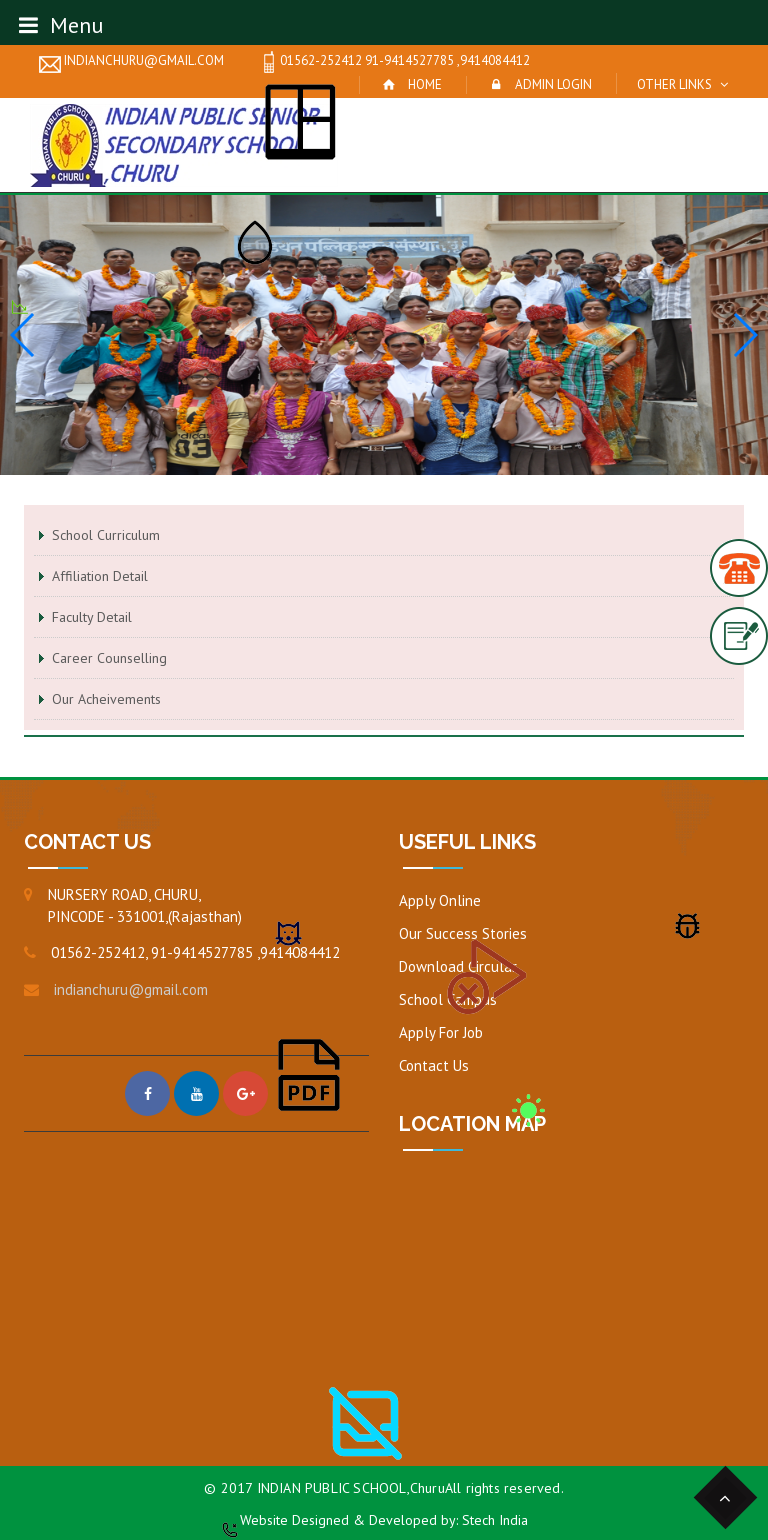 This screenshot has height=1540, width=768. I want to click on run with errors detected, so click(488, 973).